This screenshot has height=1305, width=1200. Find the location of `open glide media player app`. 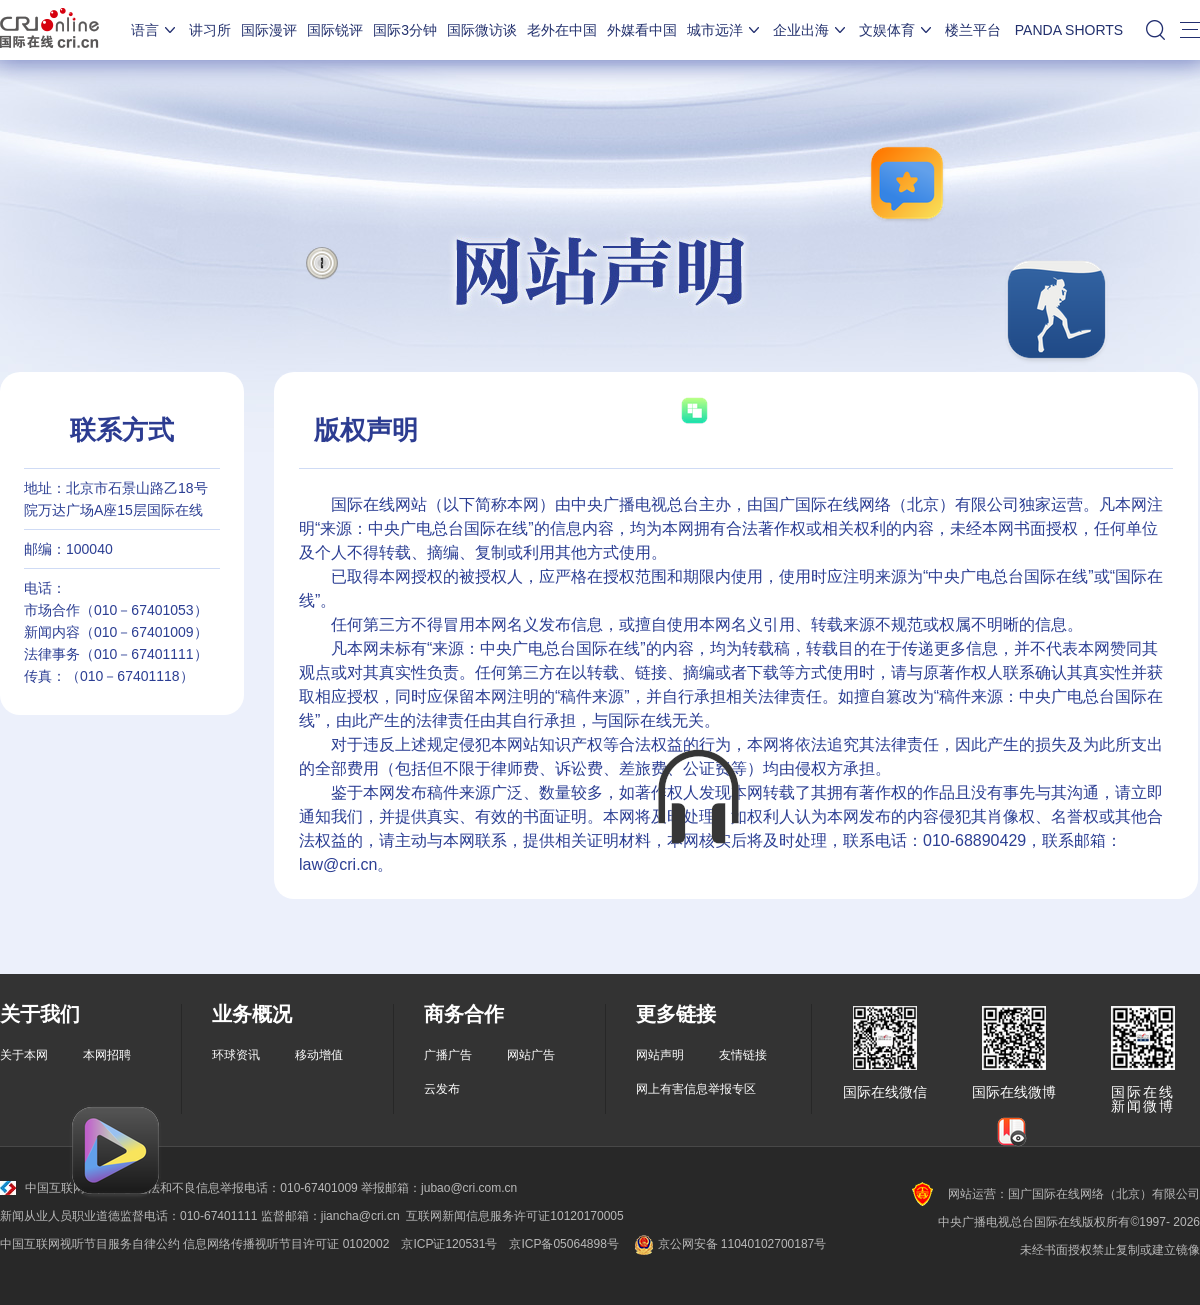

open glide media player app is located at coordinates (115, 1150).